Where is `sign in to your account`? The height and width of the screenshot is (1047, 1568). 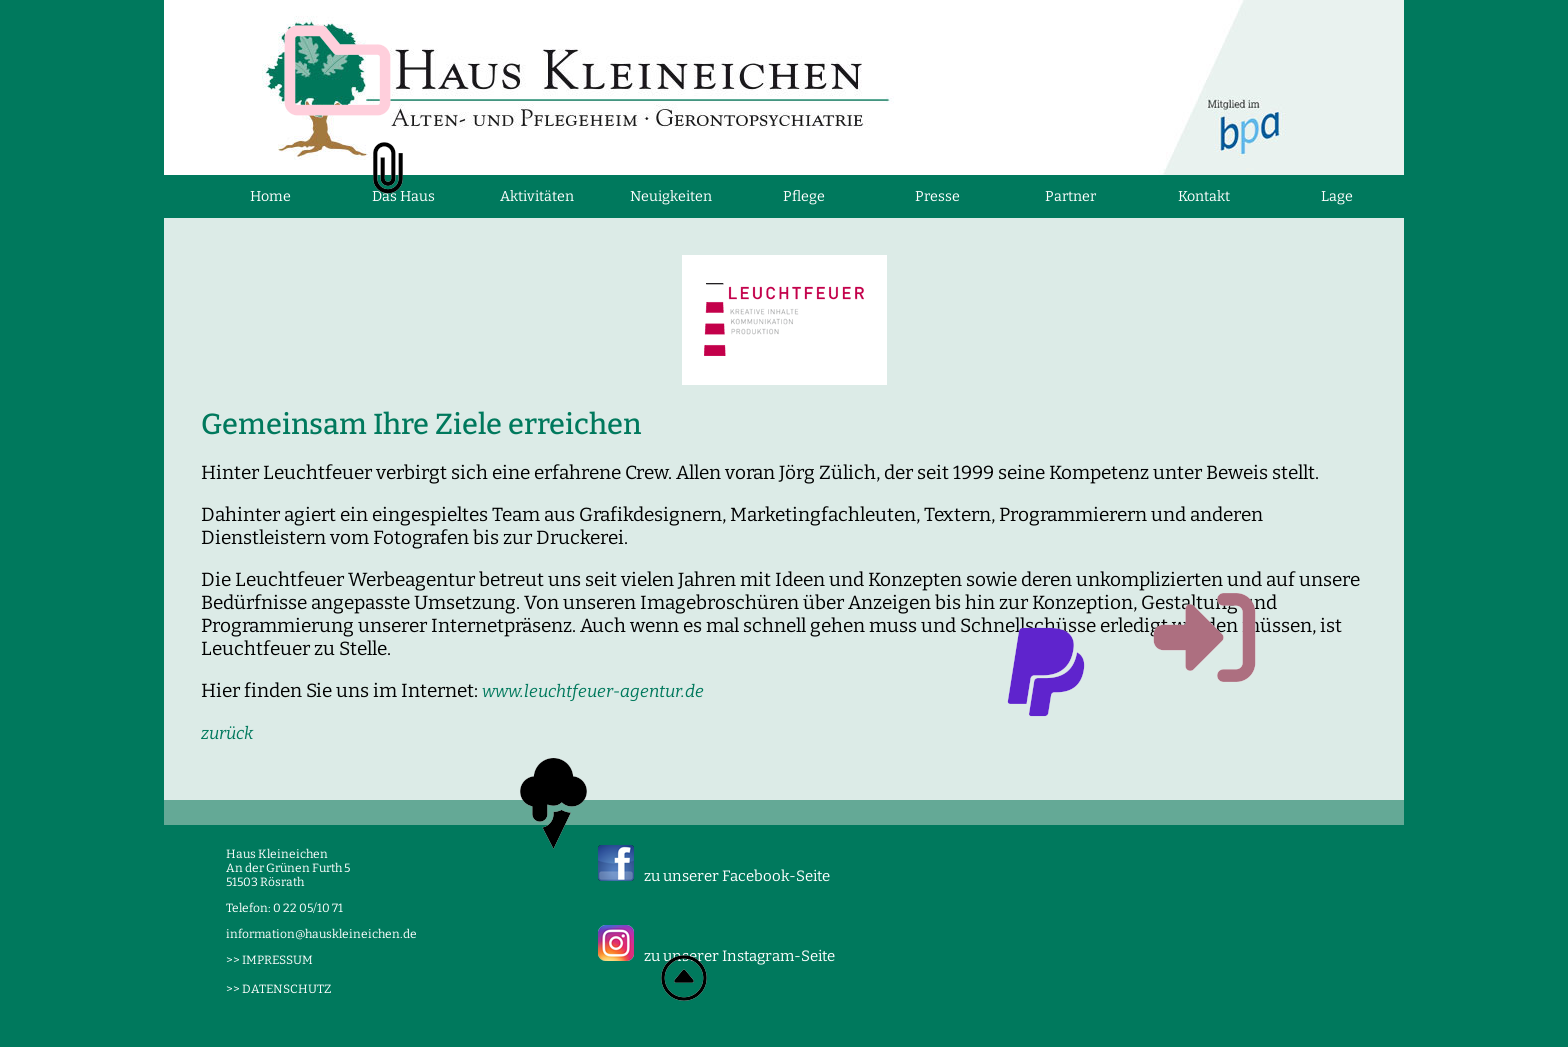 sign in to your account is located at coordinates (1204, 637).